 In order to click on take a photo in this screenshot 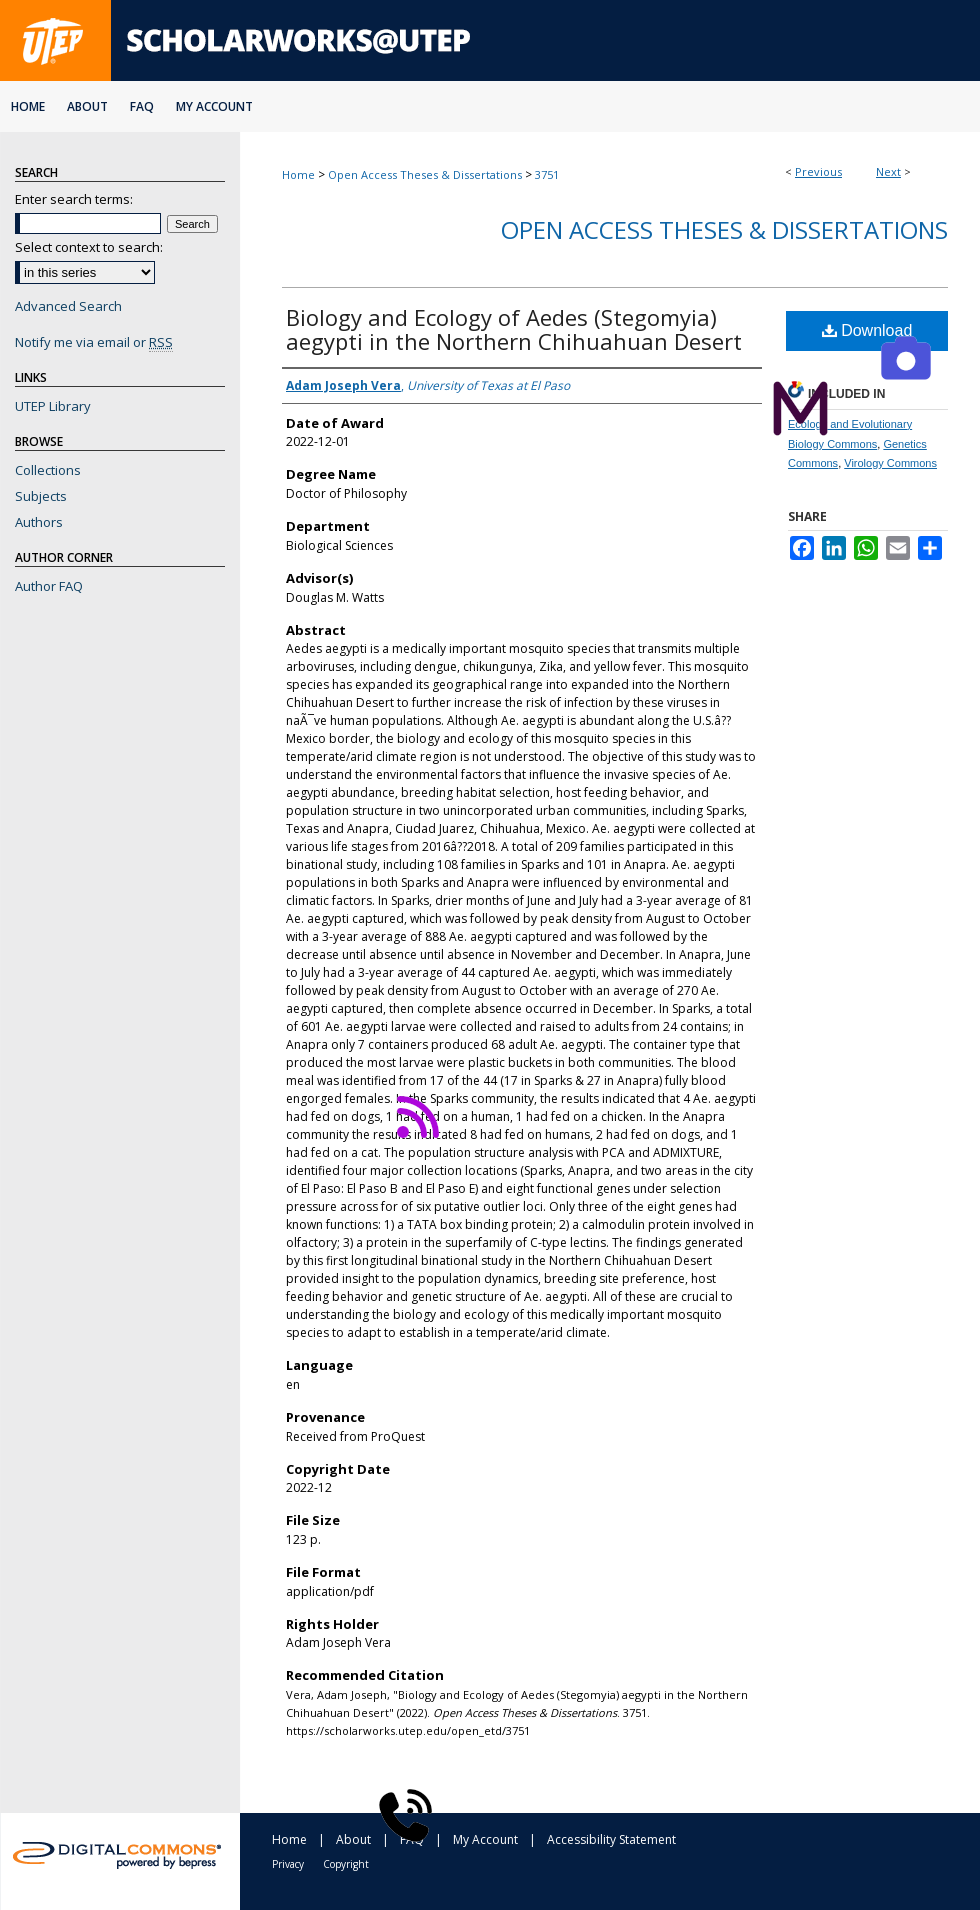, I will do `click(906, 358)`.